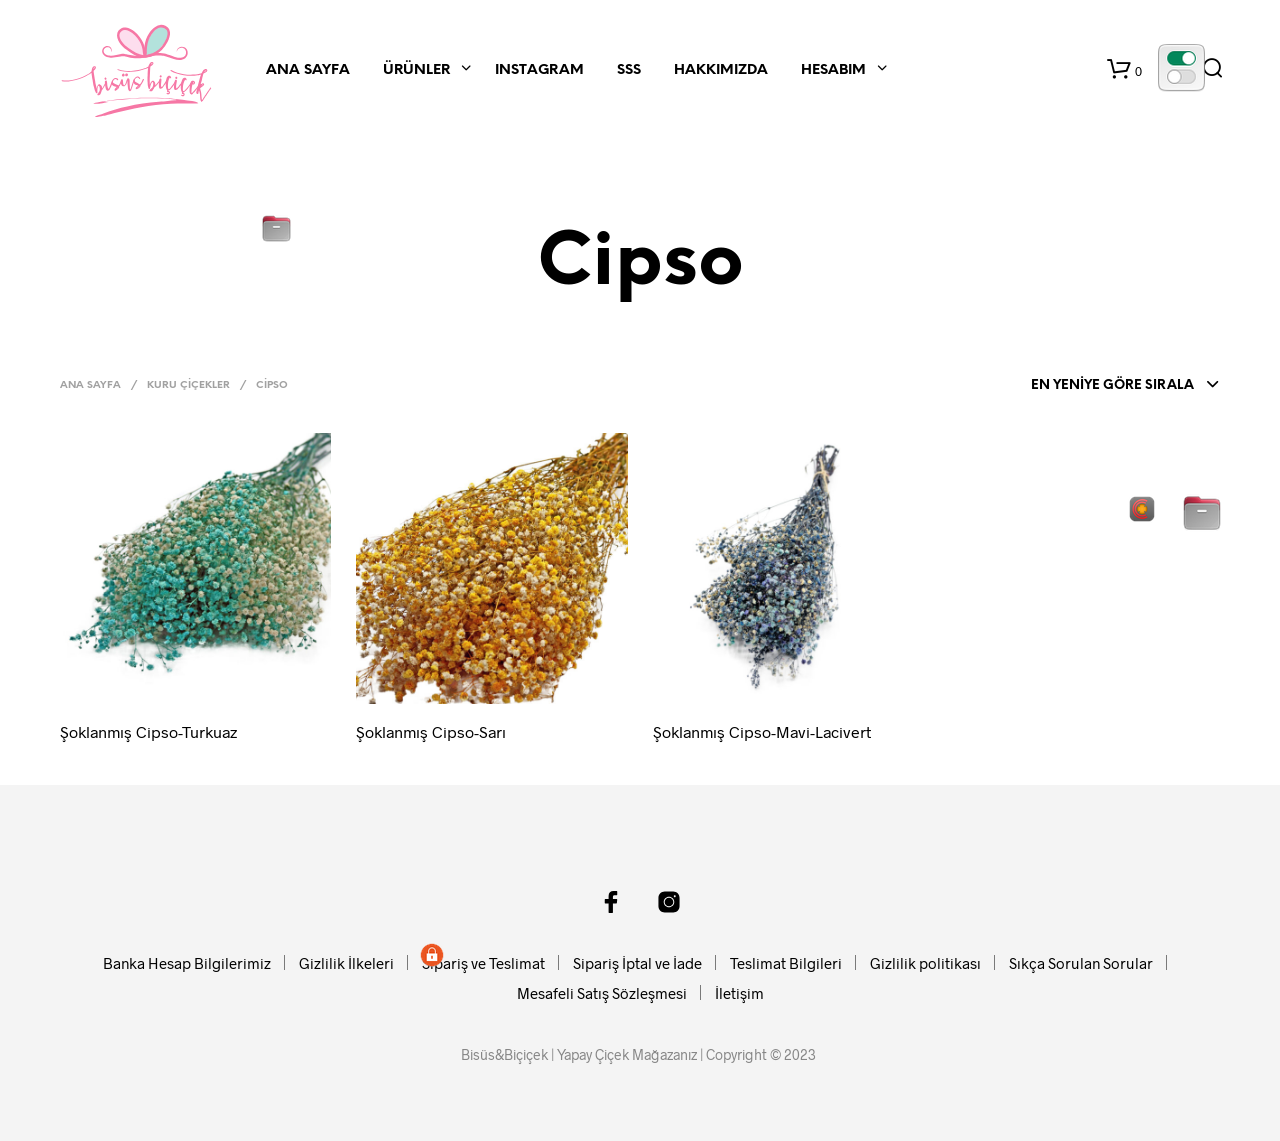 The height and width of the screenshot is (1141, 1280). What do you see at coordinates (1142, 509) in the screenshot?
I see `launch OpenRA Command & Conquer game` at bounding box center [1142, 509].